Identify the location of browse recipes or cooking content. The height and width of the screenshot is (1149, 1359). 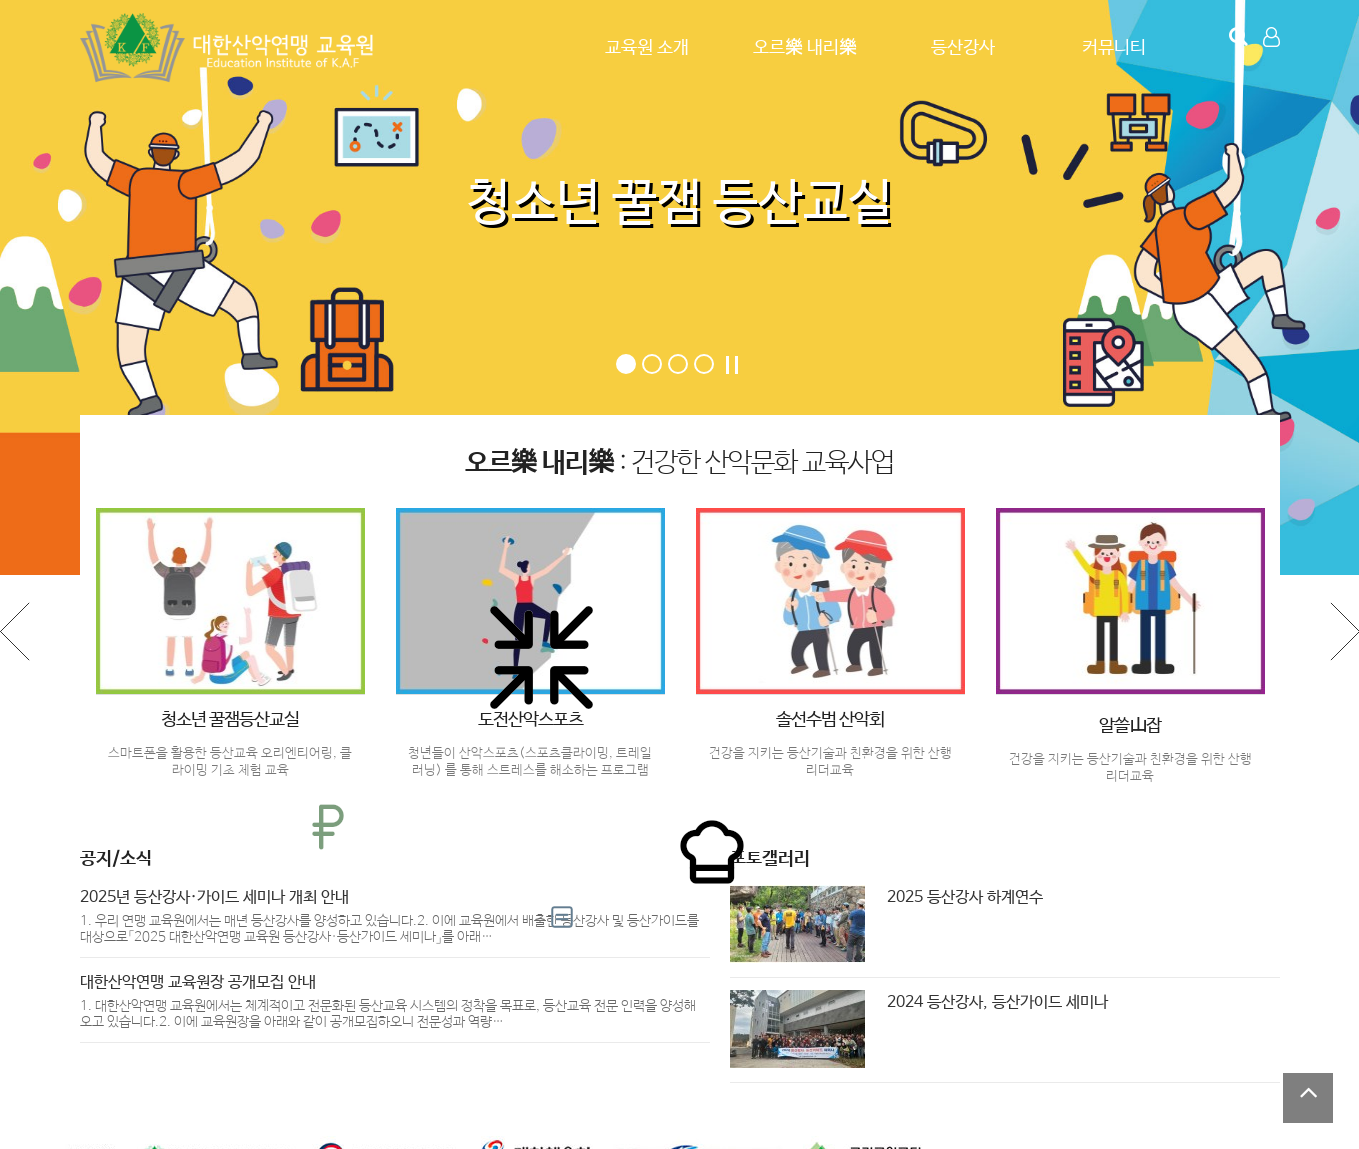
(712, 852).